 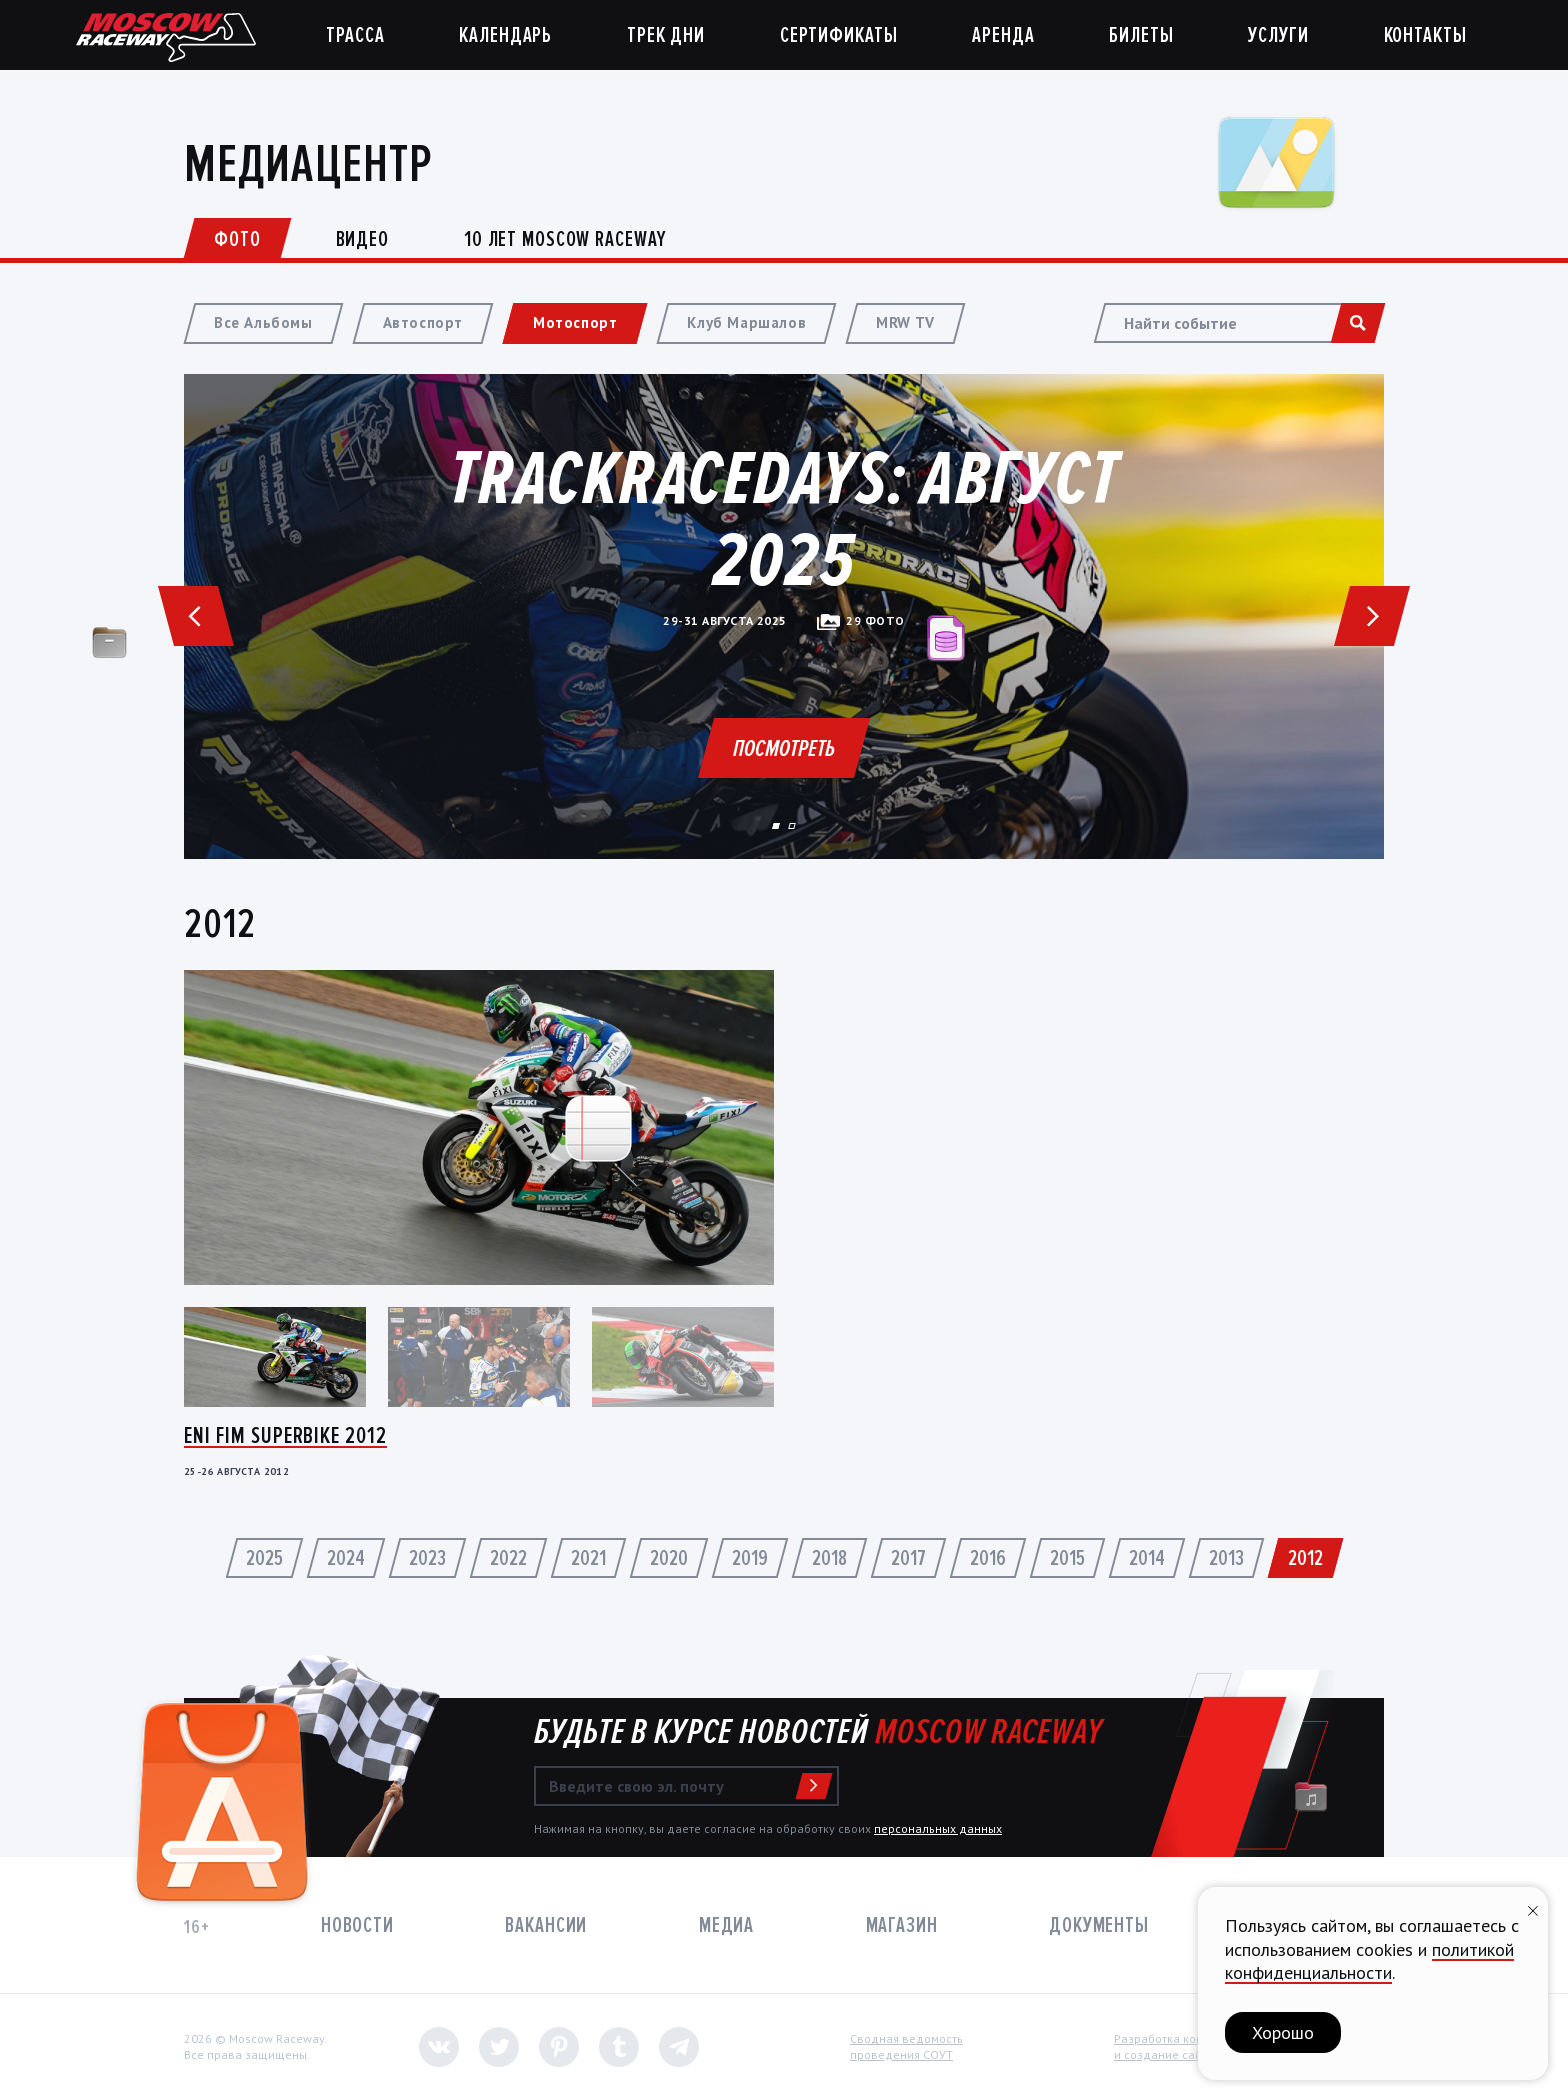 I want to click on open the file manager application, so click(x=109, y=642).